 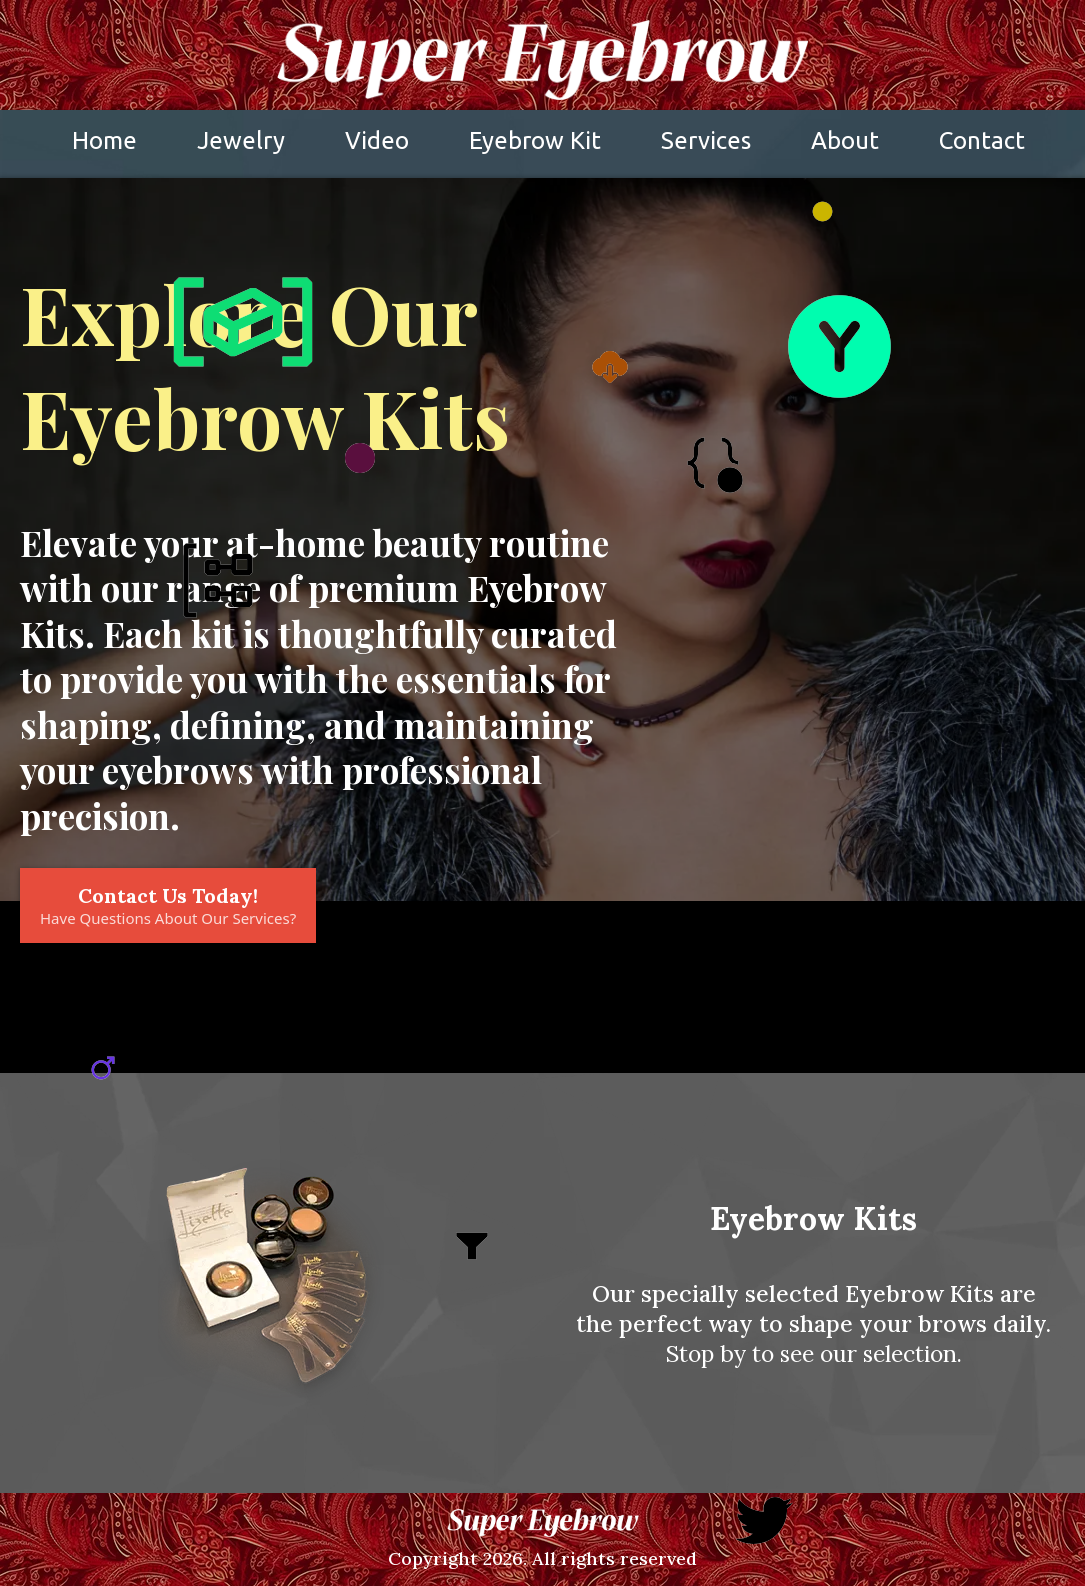 What do you see at coordinates (243, 317) in the screenshot?
I see `view variable symbol in code editor` at bounding box center [243, 317].